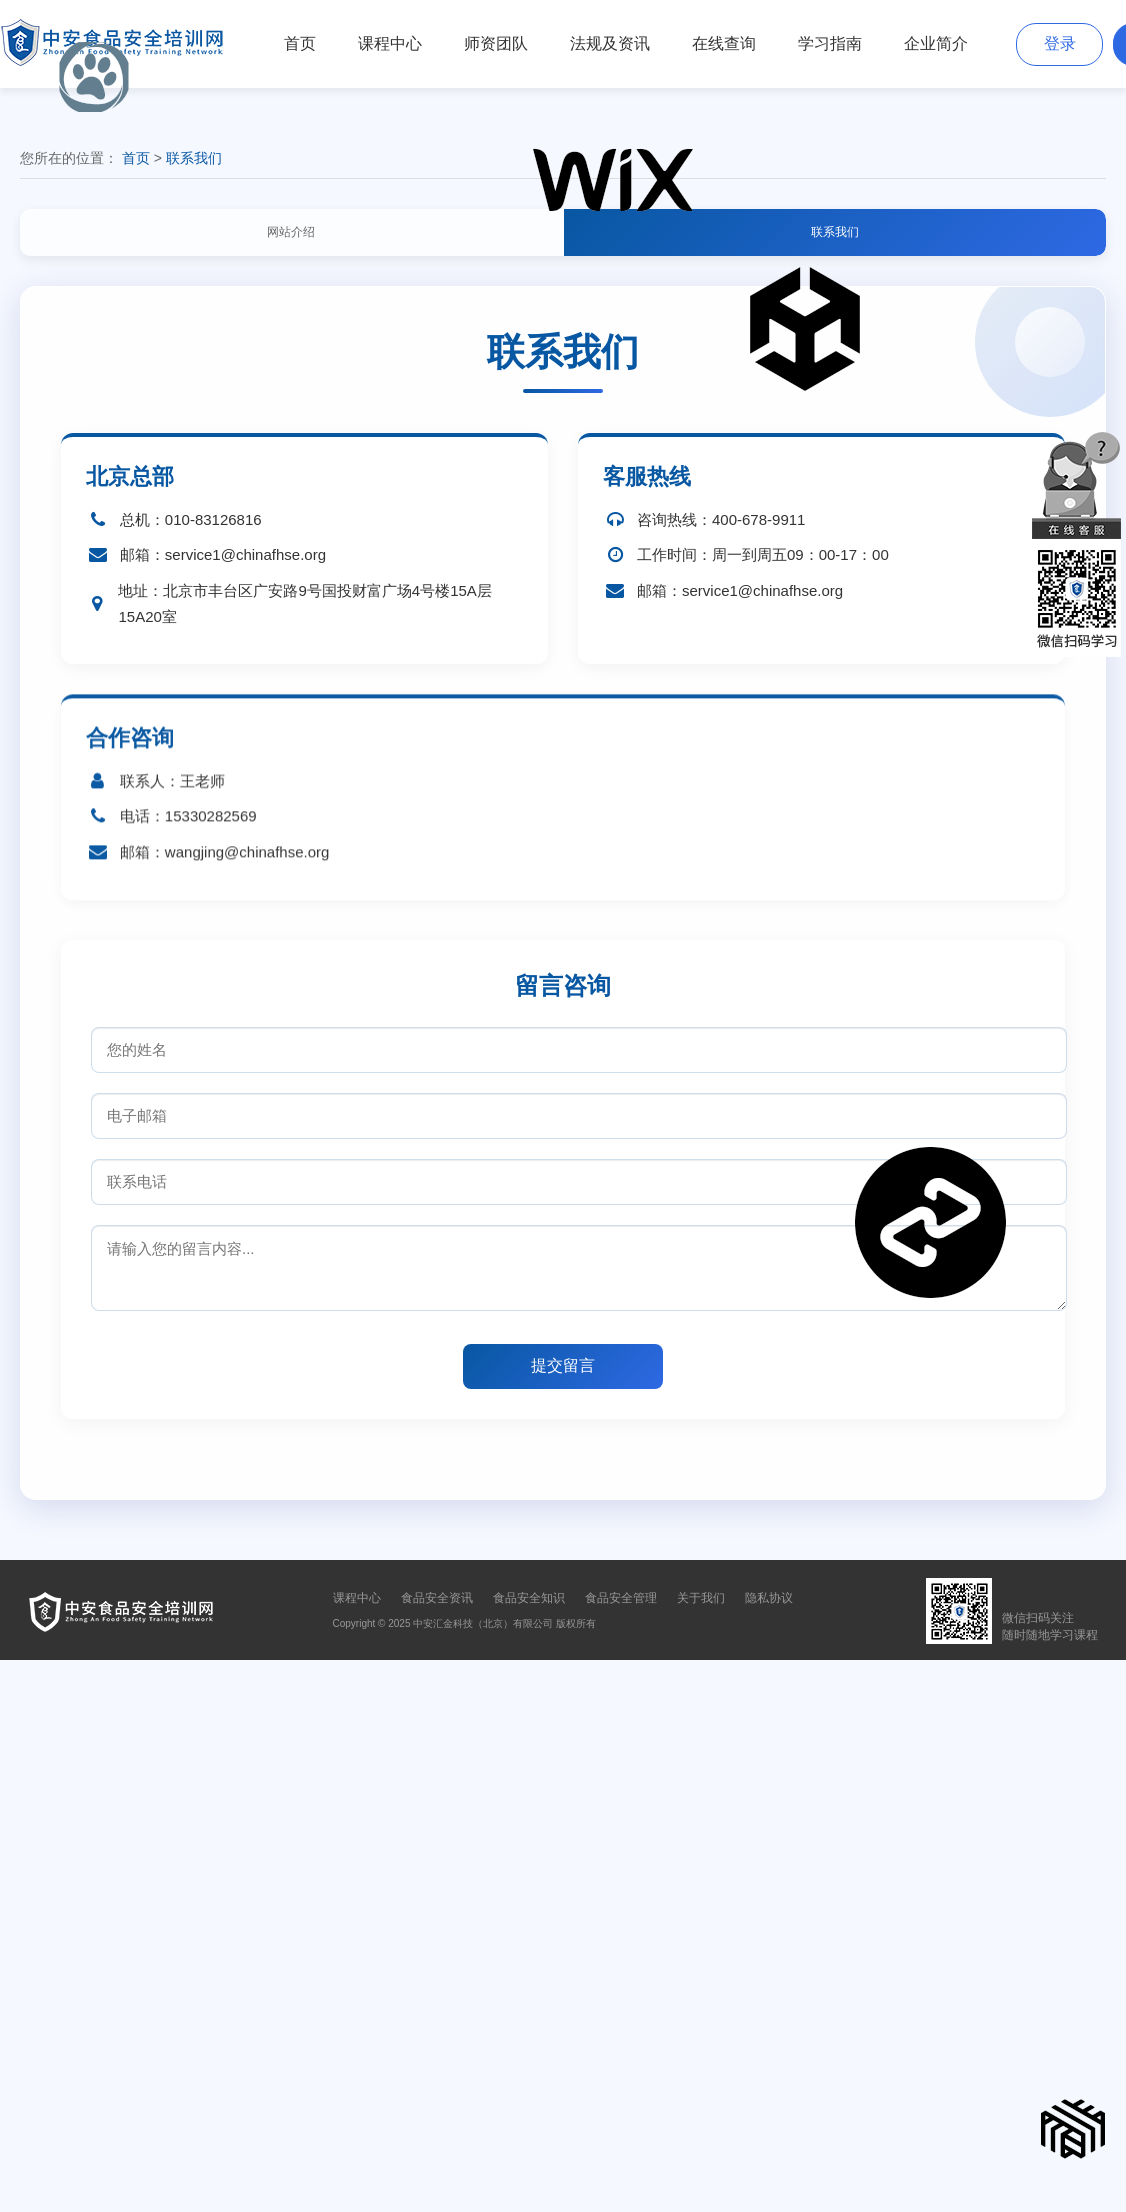 This screenshot has height=2212, width=1126. I want to click on unity game engine logo, so click(805, 329).